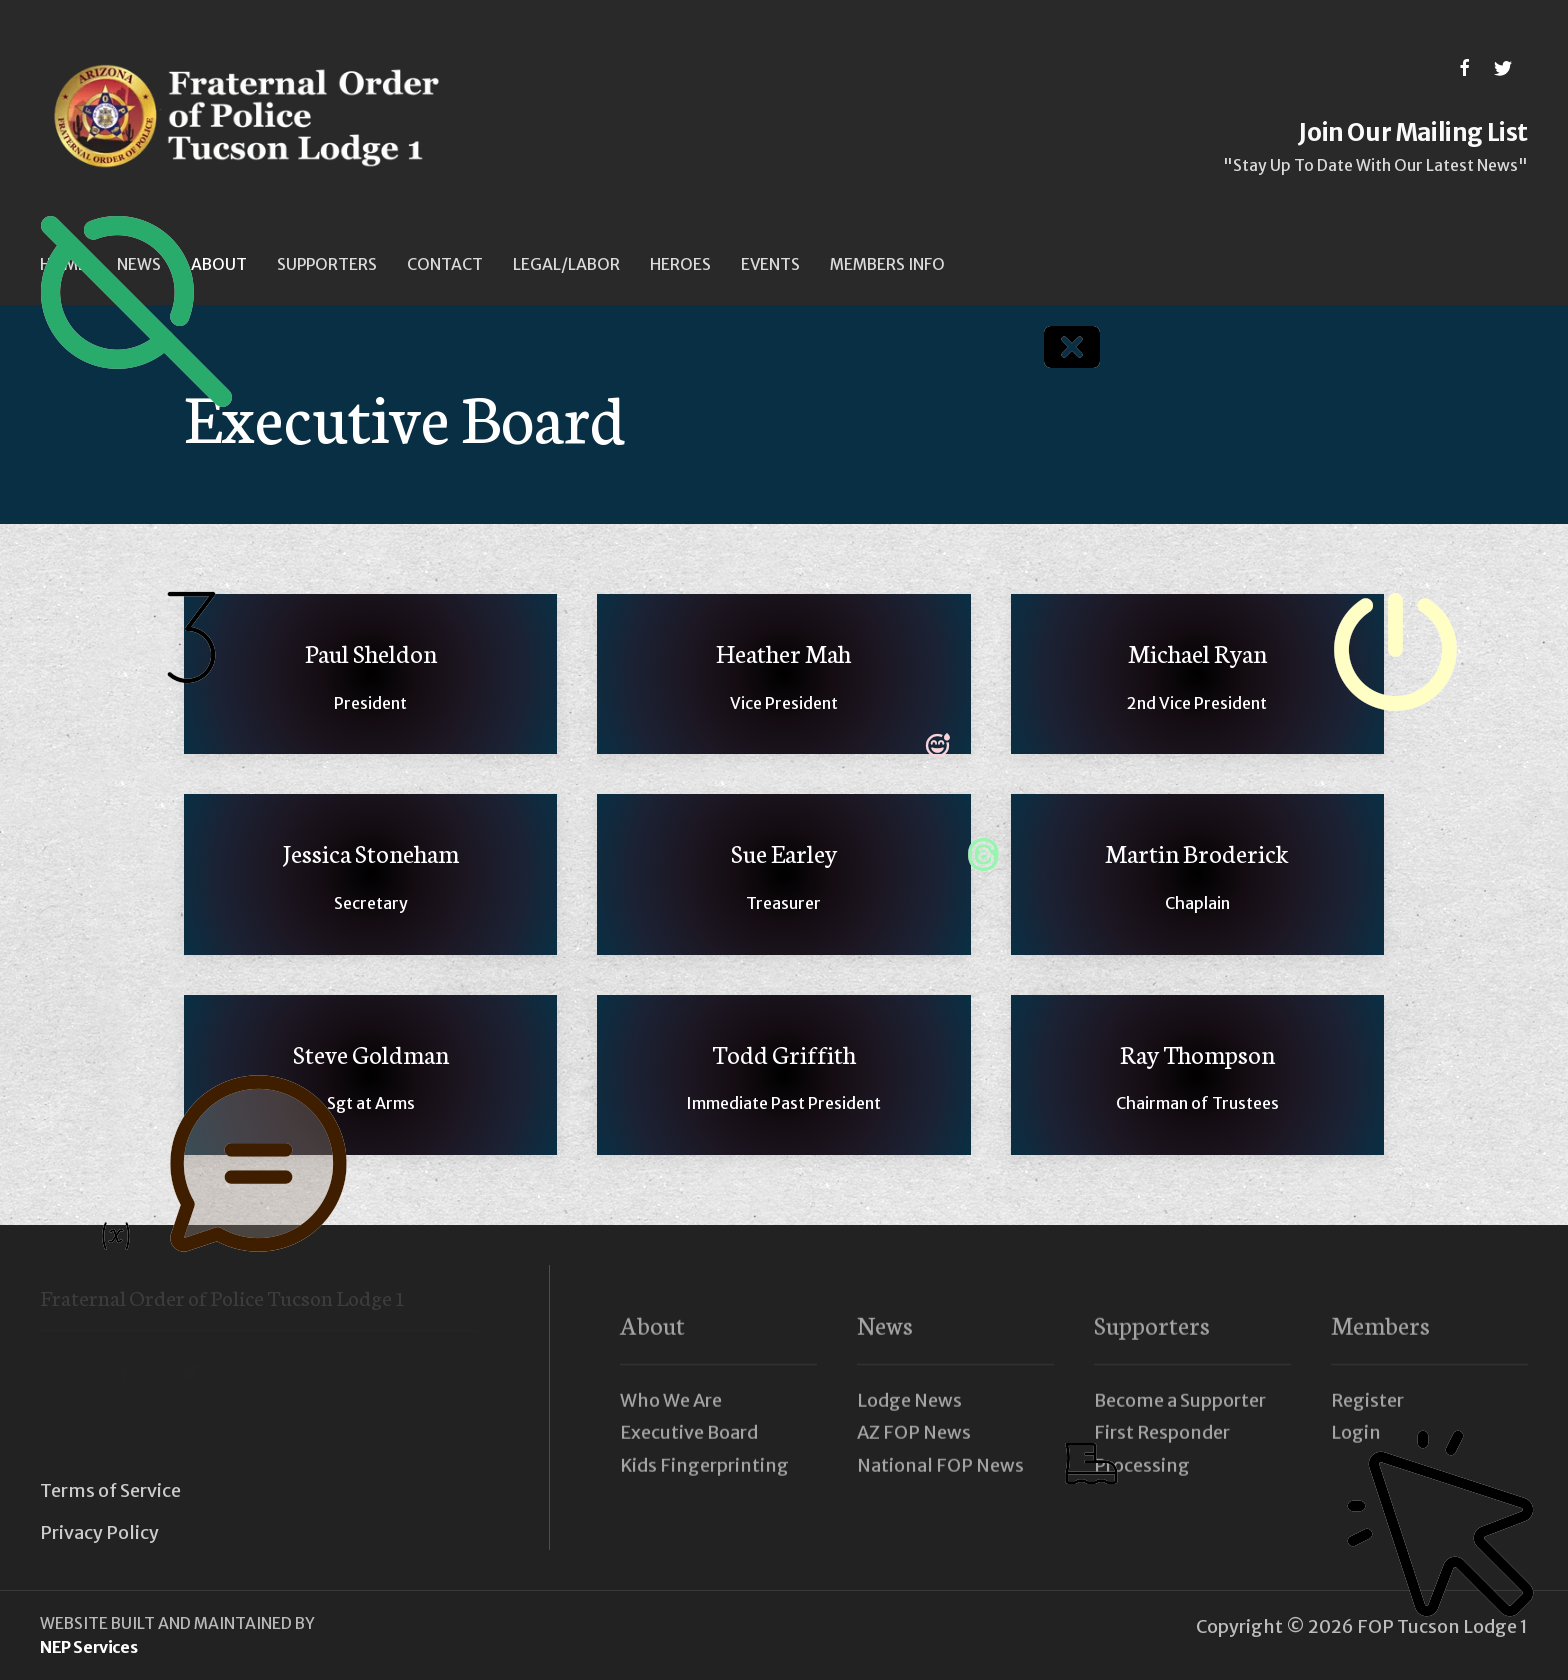 The width and height of the screenshot is (1568, 1680). What do you see at coordinates (983, 854) in the screenshot?
I see `open the Threads app` at bounding box center [983, 854].